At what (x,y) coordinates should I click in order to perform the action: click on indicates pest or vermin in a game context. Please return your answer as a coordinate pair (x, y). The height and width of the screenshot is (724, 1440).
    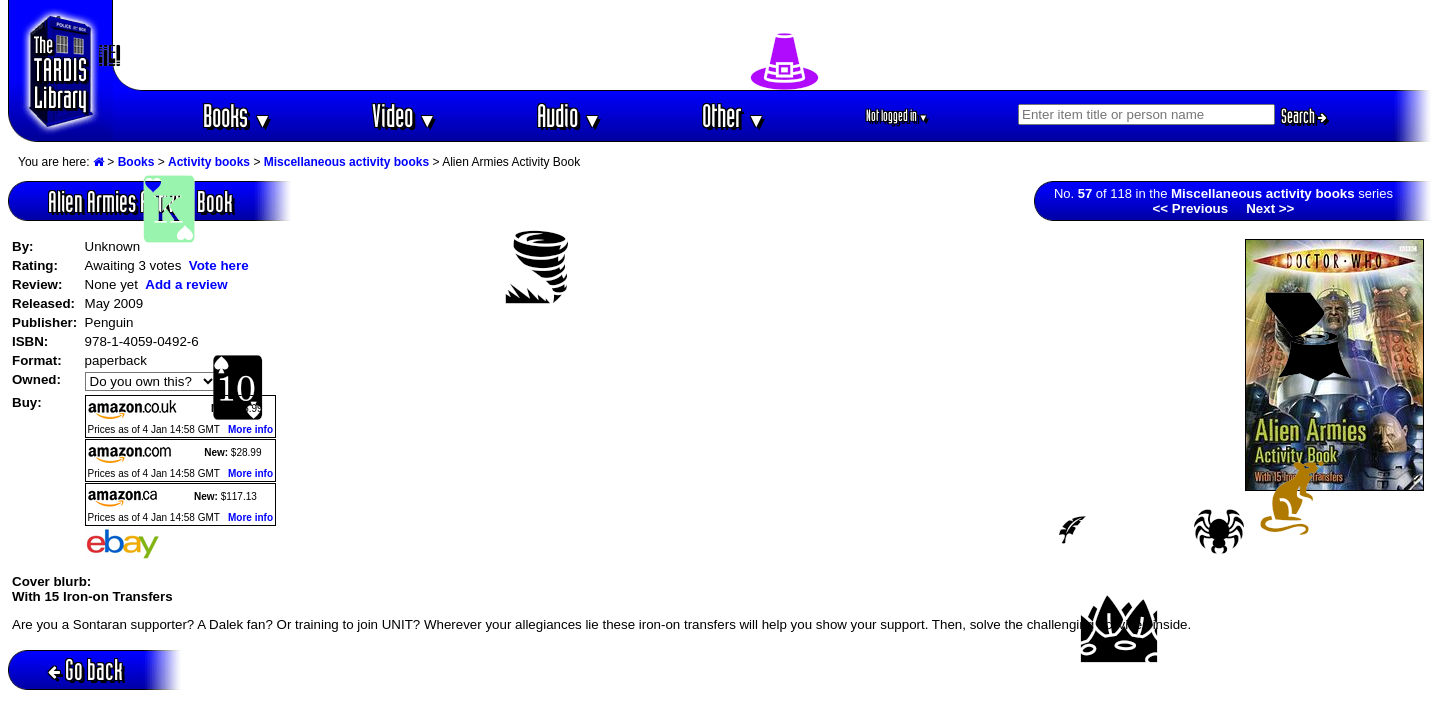
    Looking at the image, I should click on (1292, 498).